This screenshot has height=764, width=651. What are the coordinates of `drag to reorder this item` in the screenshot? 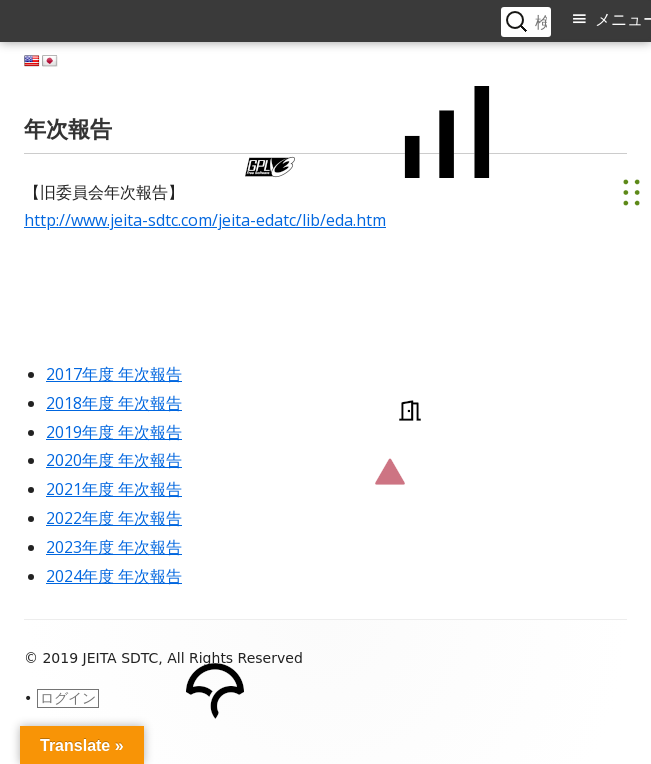 It's located at (631, 192).